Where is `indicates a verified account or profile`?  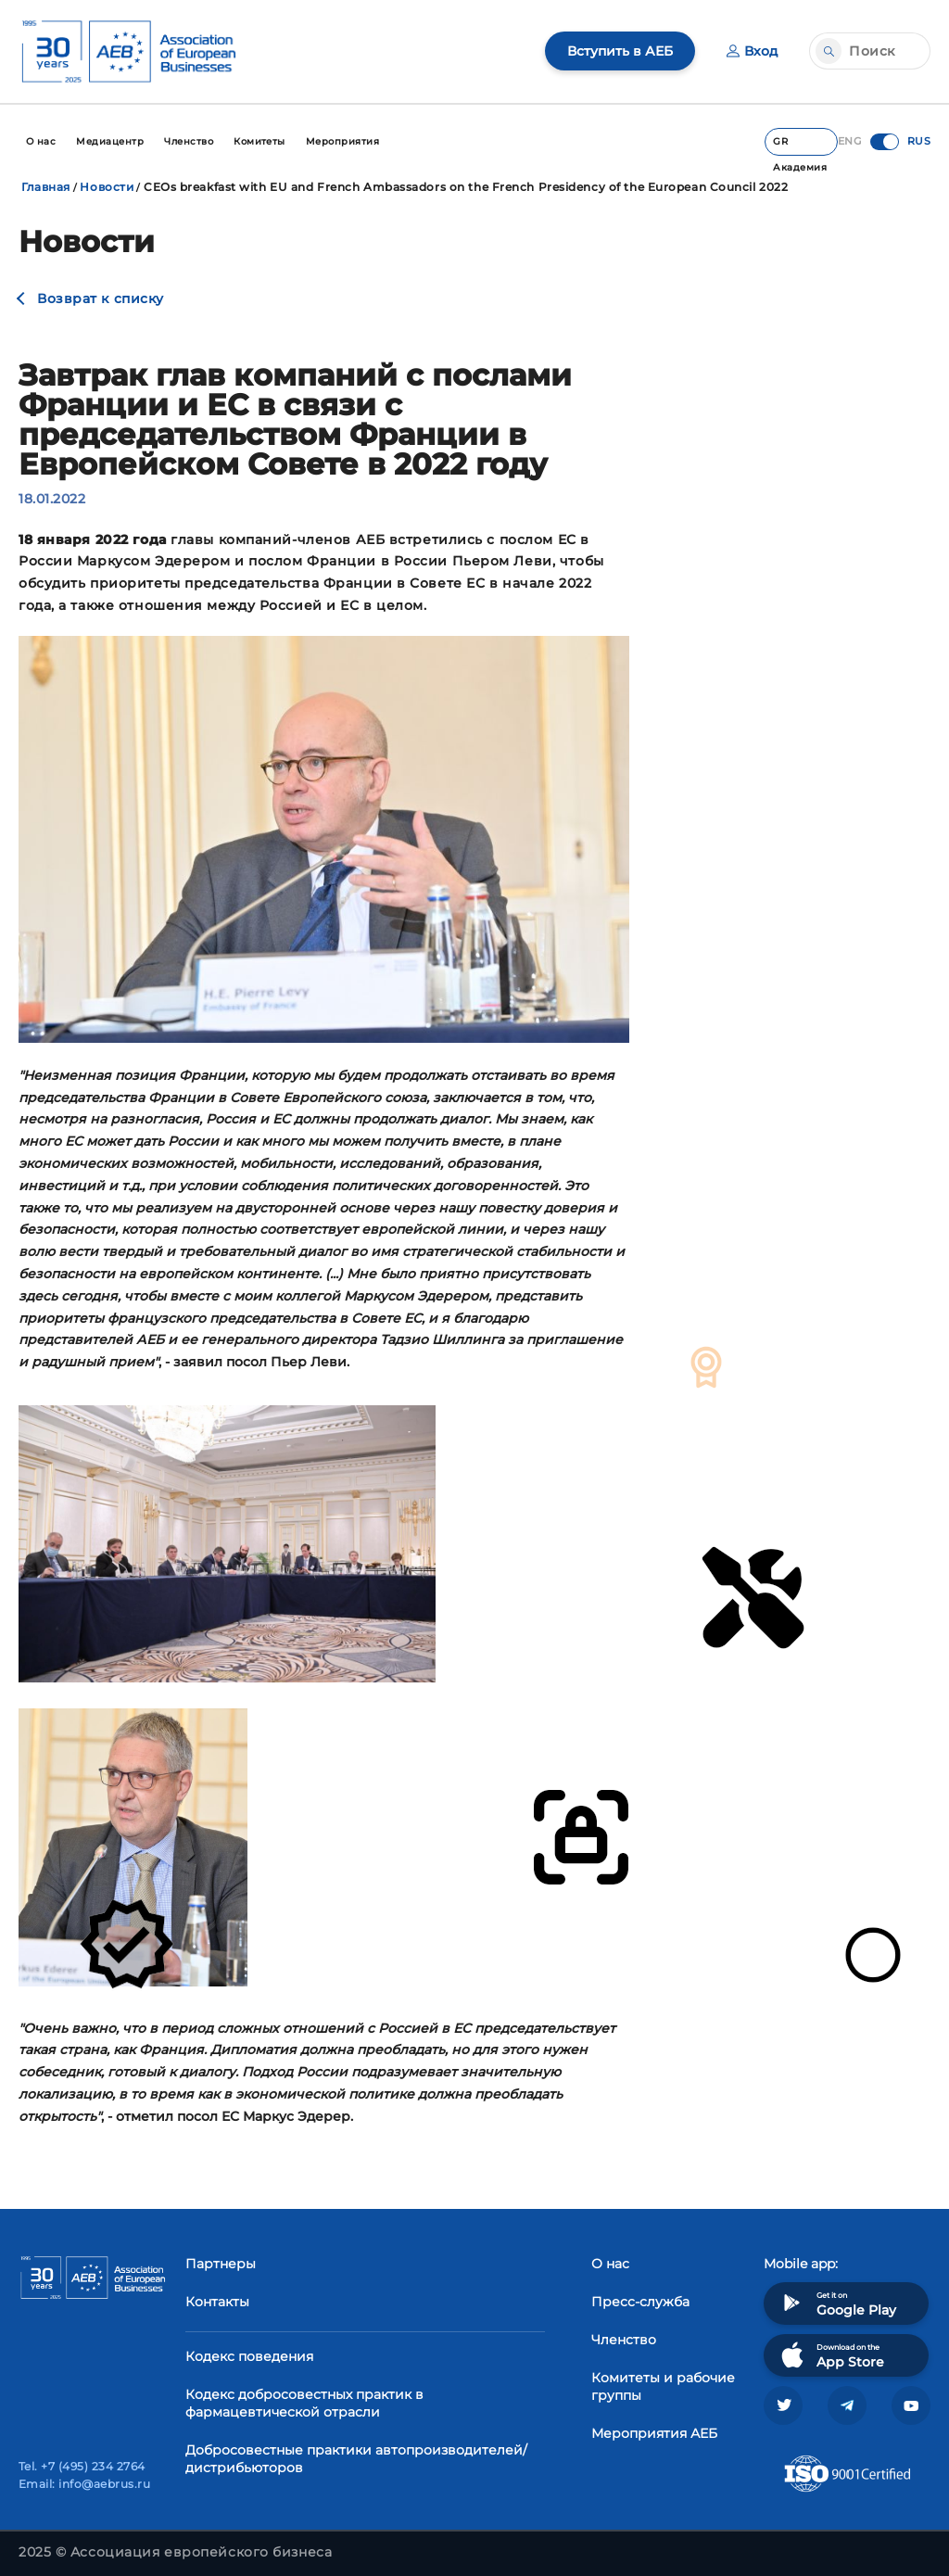
indicates a verified account or profile is located at coordinates (127, 1944).